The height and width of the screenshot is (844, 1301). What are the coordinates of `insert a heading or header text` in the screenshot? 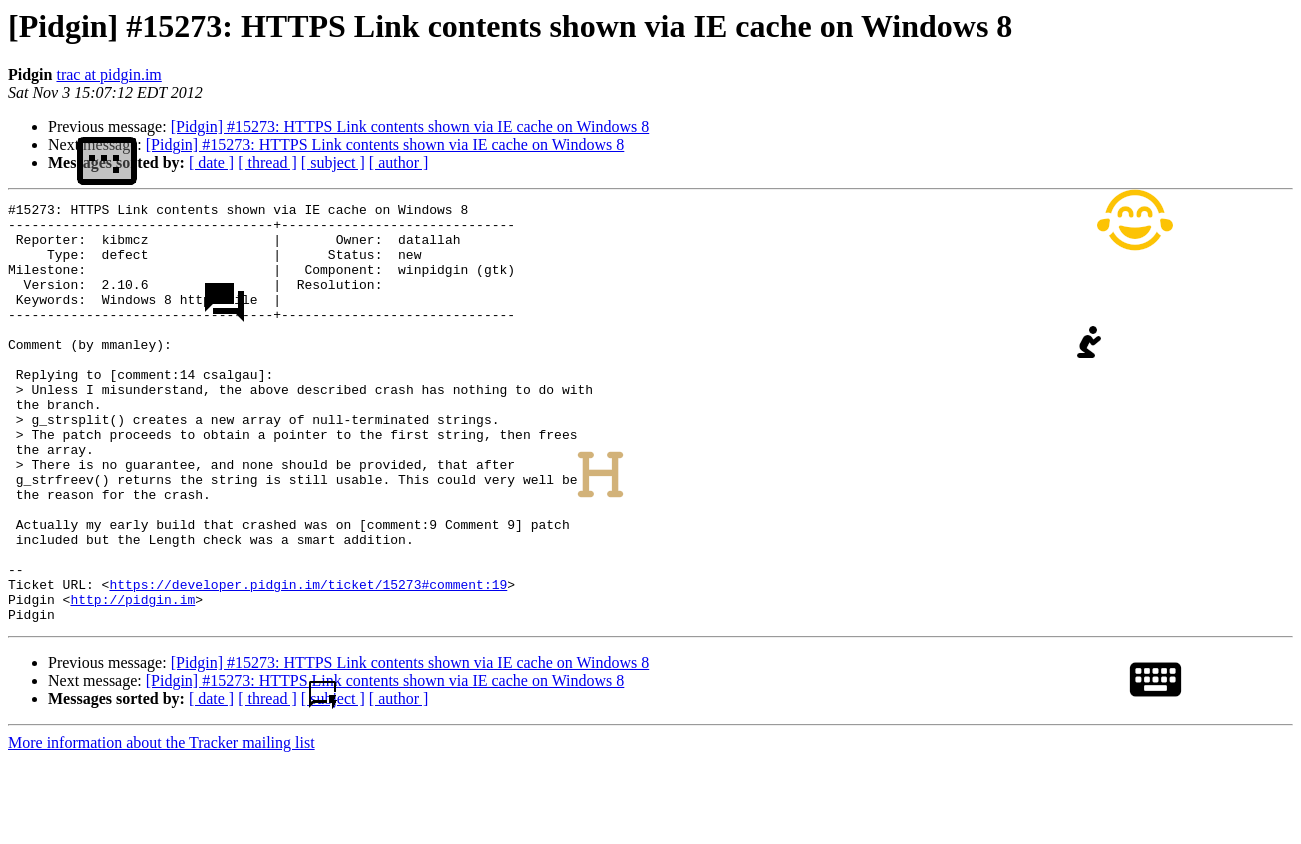 It's located at (600, 474).